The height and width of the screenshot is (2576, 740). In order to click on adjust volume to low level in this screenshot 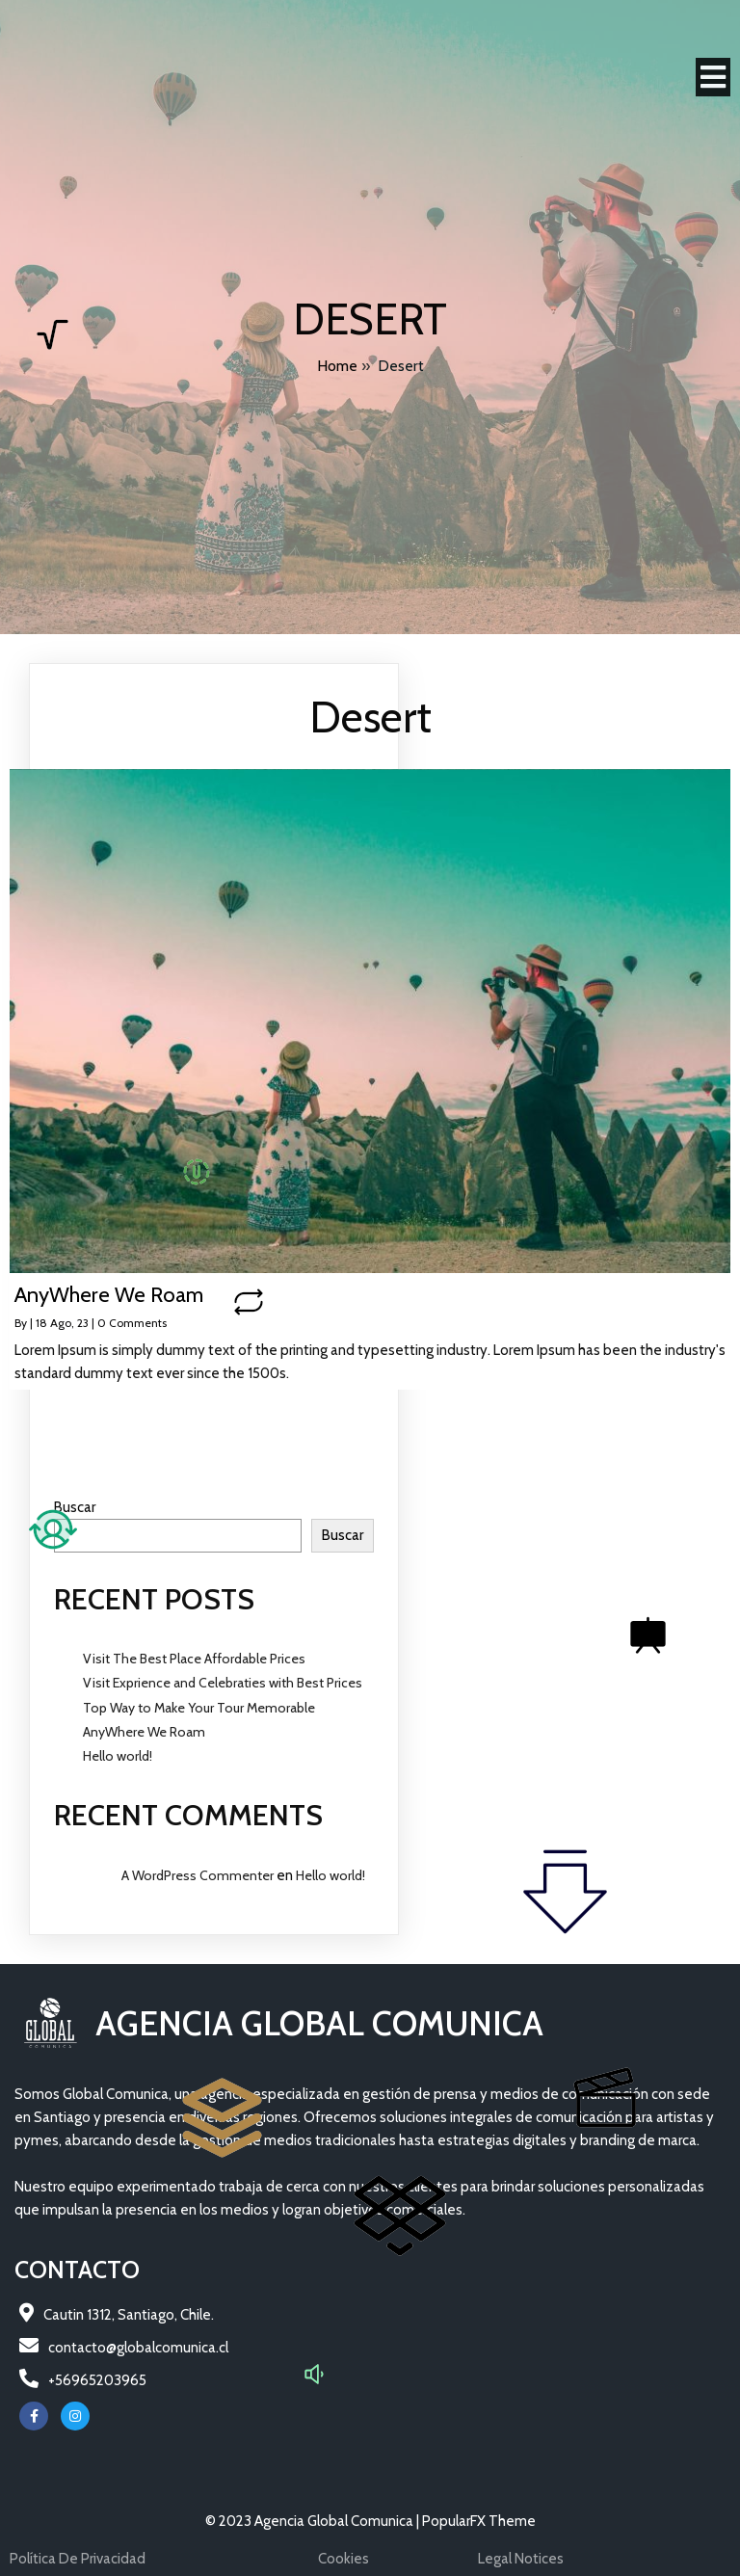, I will do `click(315, 2374)`.